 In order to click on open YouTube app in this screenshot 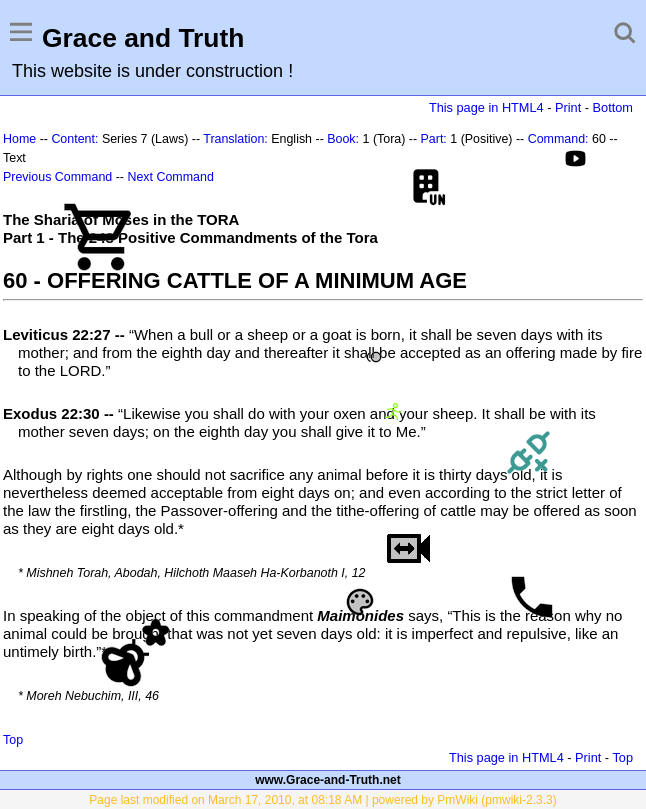, I will do `click(575, 158)`.